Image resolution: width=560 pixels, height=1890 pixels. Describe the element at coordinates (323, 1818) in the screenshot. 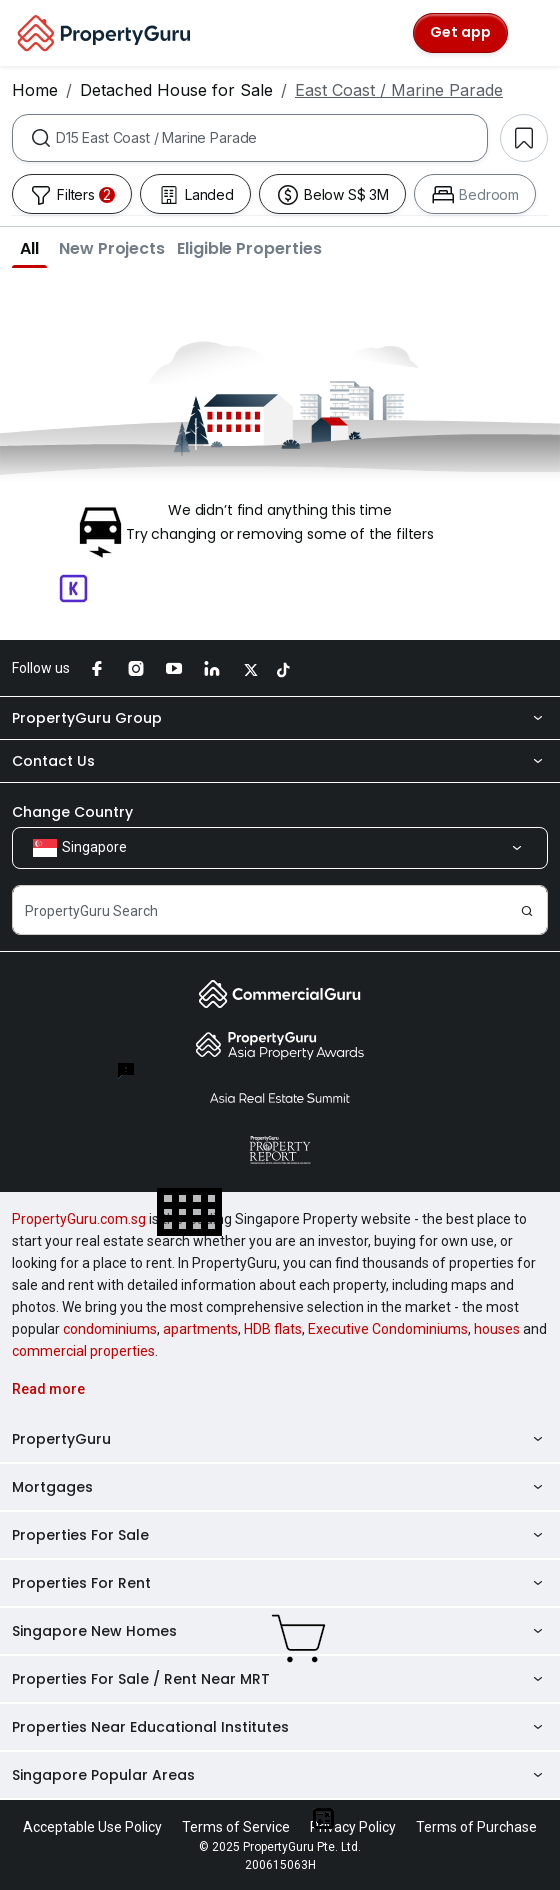

I see `open calculator` at that location.